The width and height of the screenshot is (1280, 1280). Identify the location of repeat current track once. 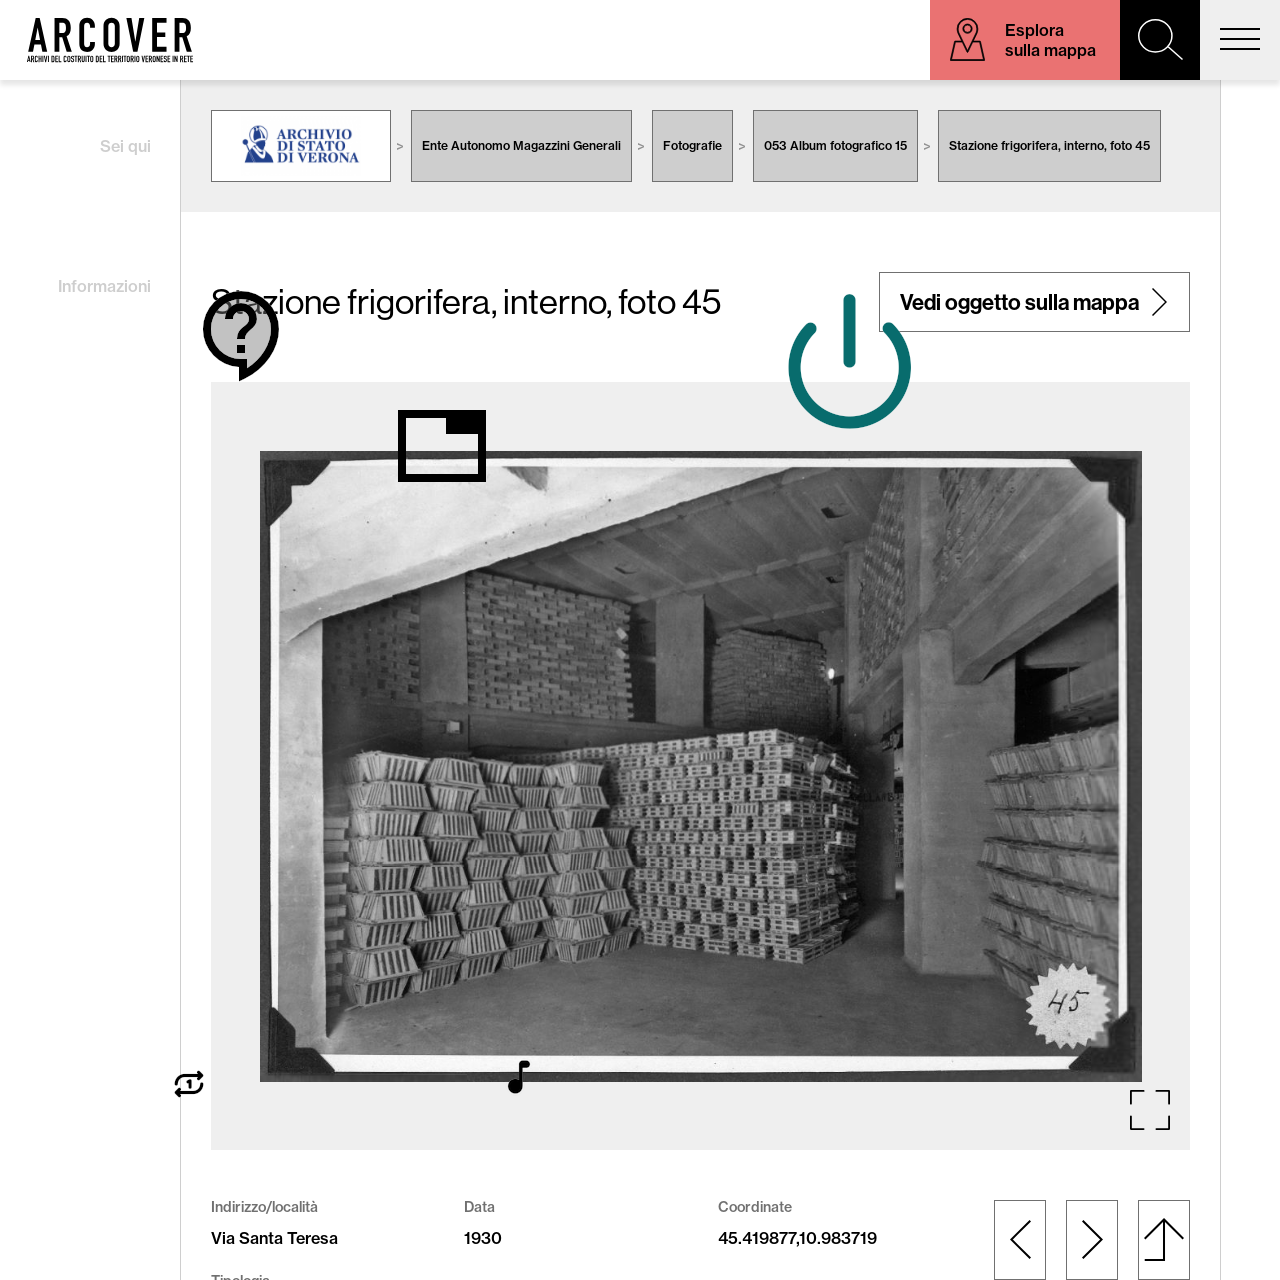
(189, 1084).